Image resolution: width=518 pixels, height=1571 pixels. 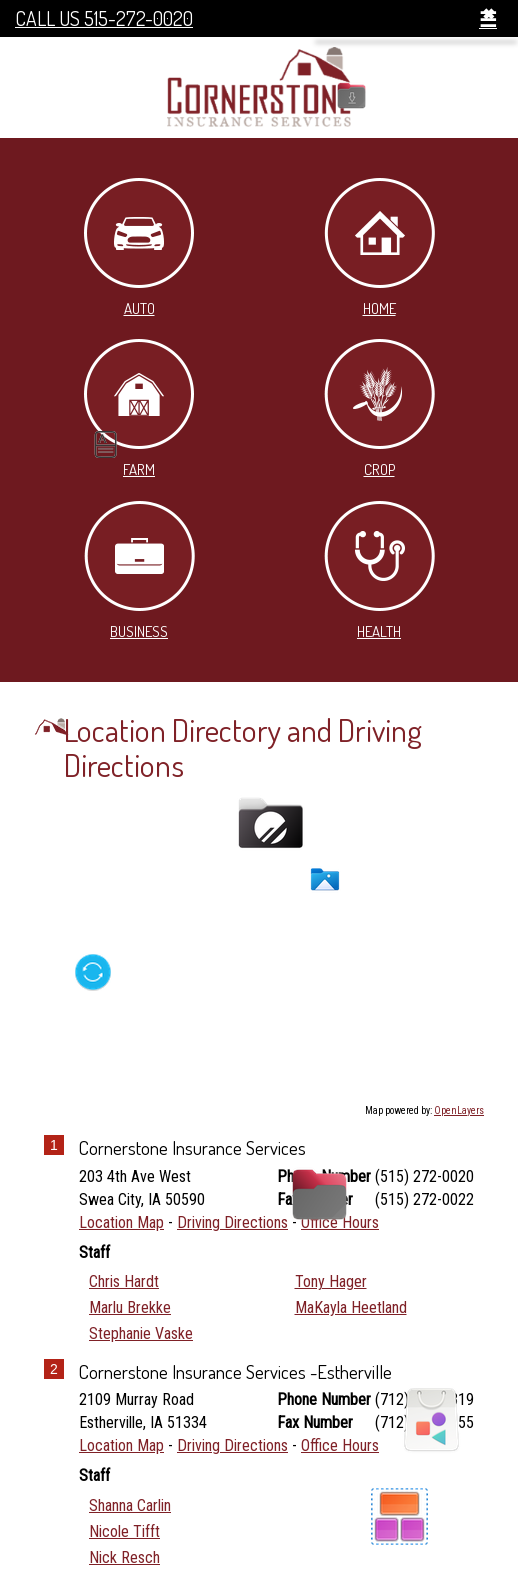 What do you see at coordinates (106, 444) in the screenshot?
I see `scan a document or image` at bounding box center [106, 444].